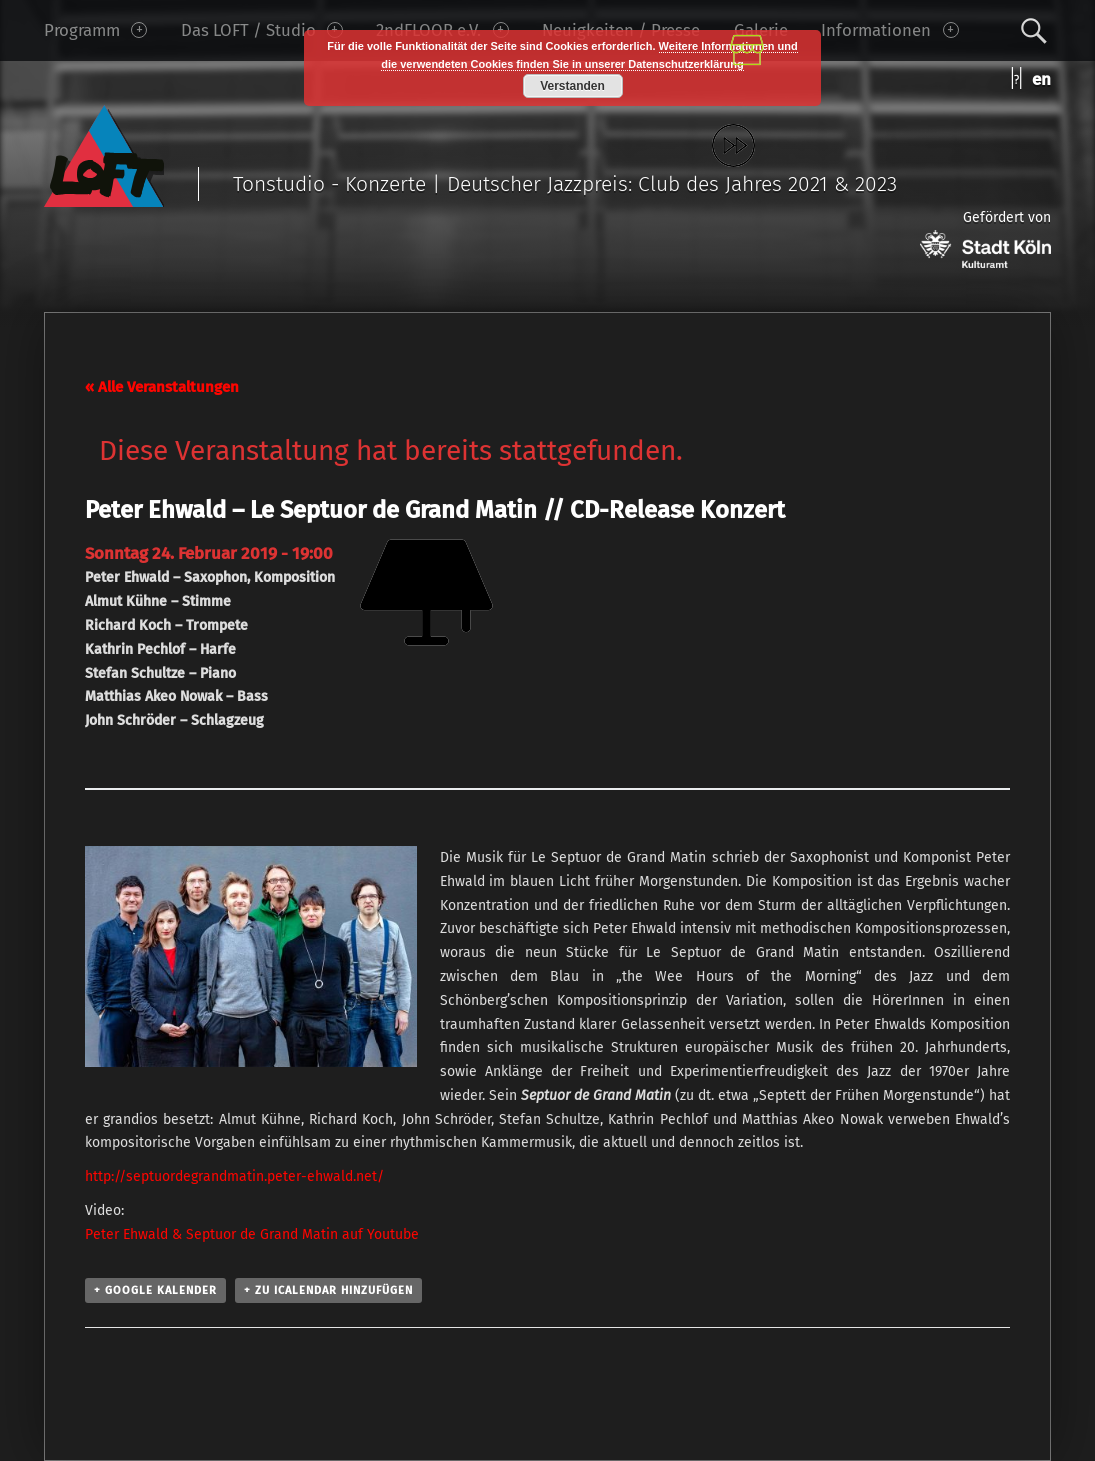  Describe the element at coordinates (426, 592) in the screenshot. I see `toggle desk lamp or reading light` at that location.